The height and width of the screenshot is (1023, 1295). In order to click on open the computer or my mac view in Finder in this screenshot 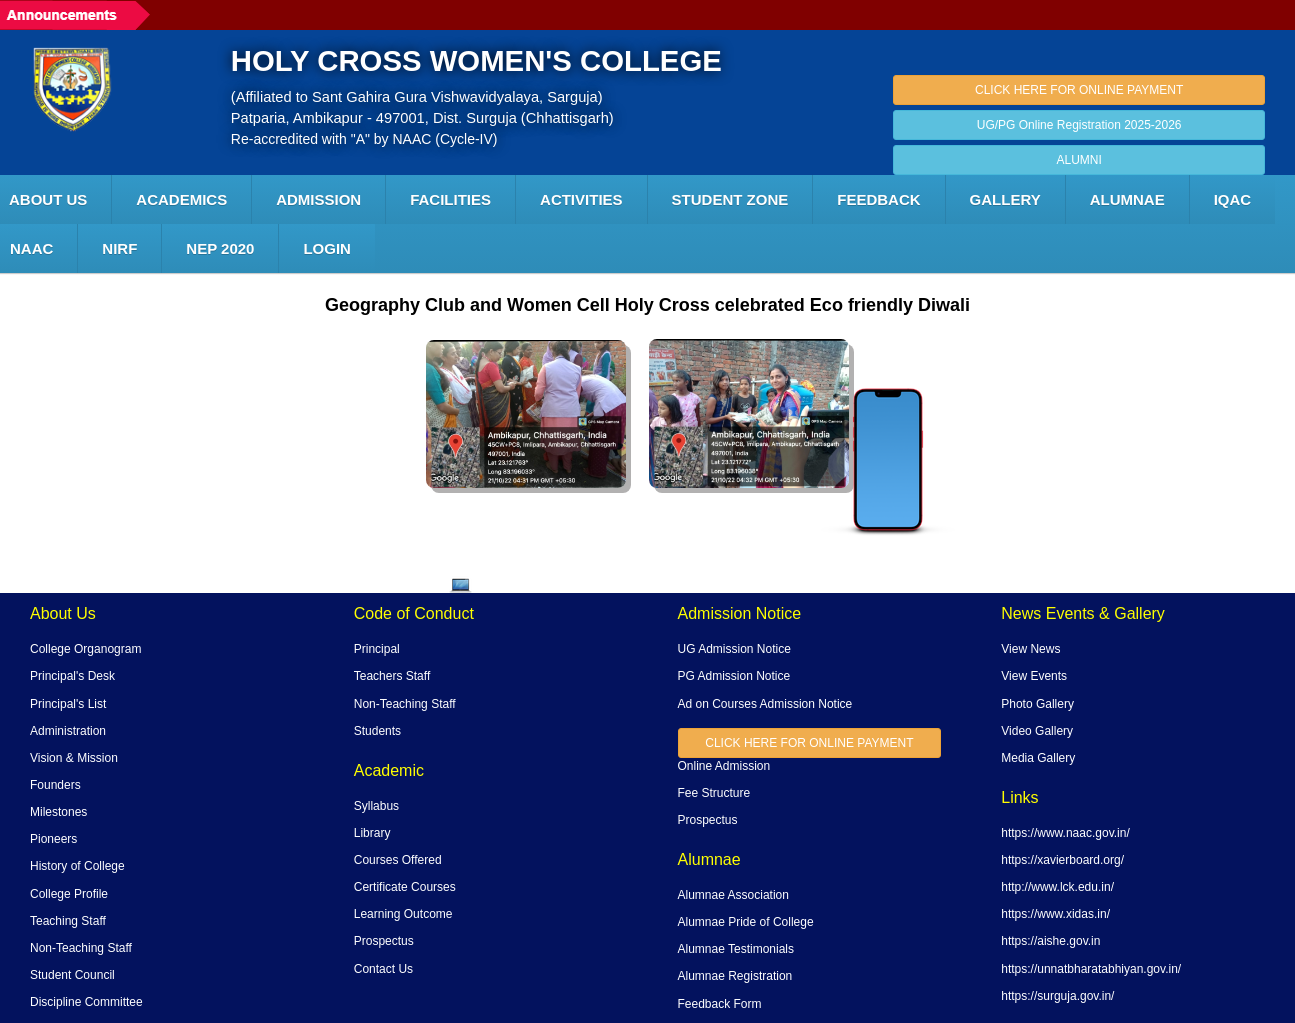, I will do `click(460, 583)`.